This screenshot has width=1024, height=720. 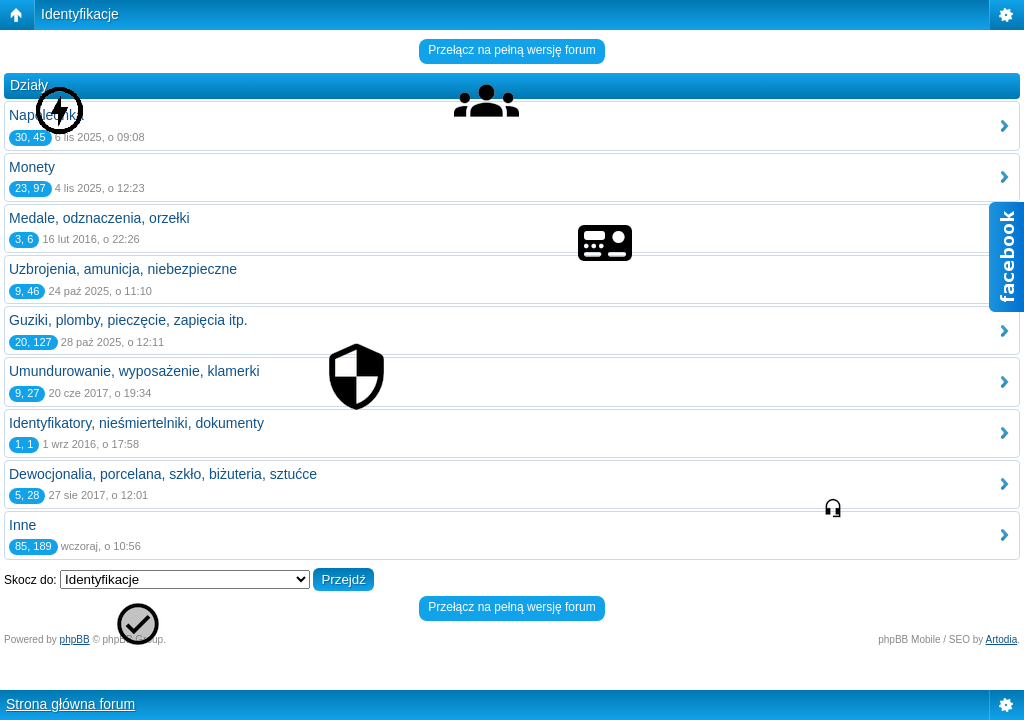 What do you see at coordinates (605, 243) in the screenshot?
I see `view digital tachograph or driving recorder data` at bounding box center [605, 243].